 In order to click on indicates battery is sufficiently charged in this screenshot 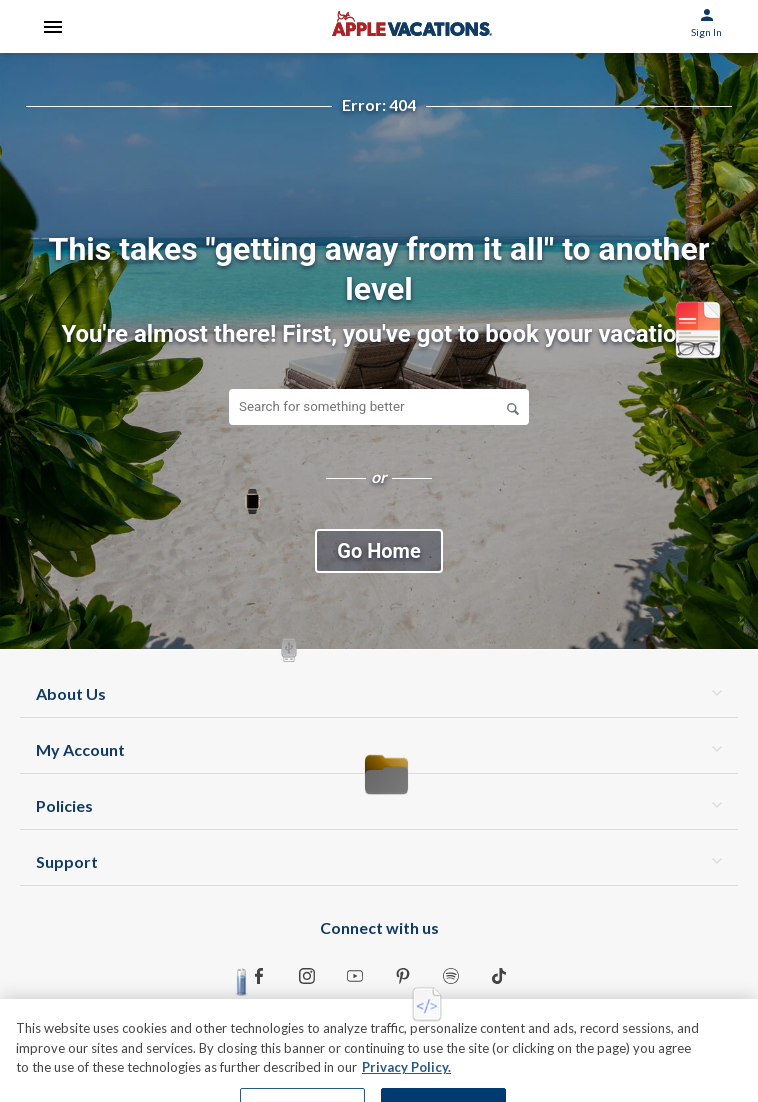, I will do `click(241, 982)`.